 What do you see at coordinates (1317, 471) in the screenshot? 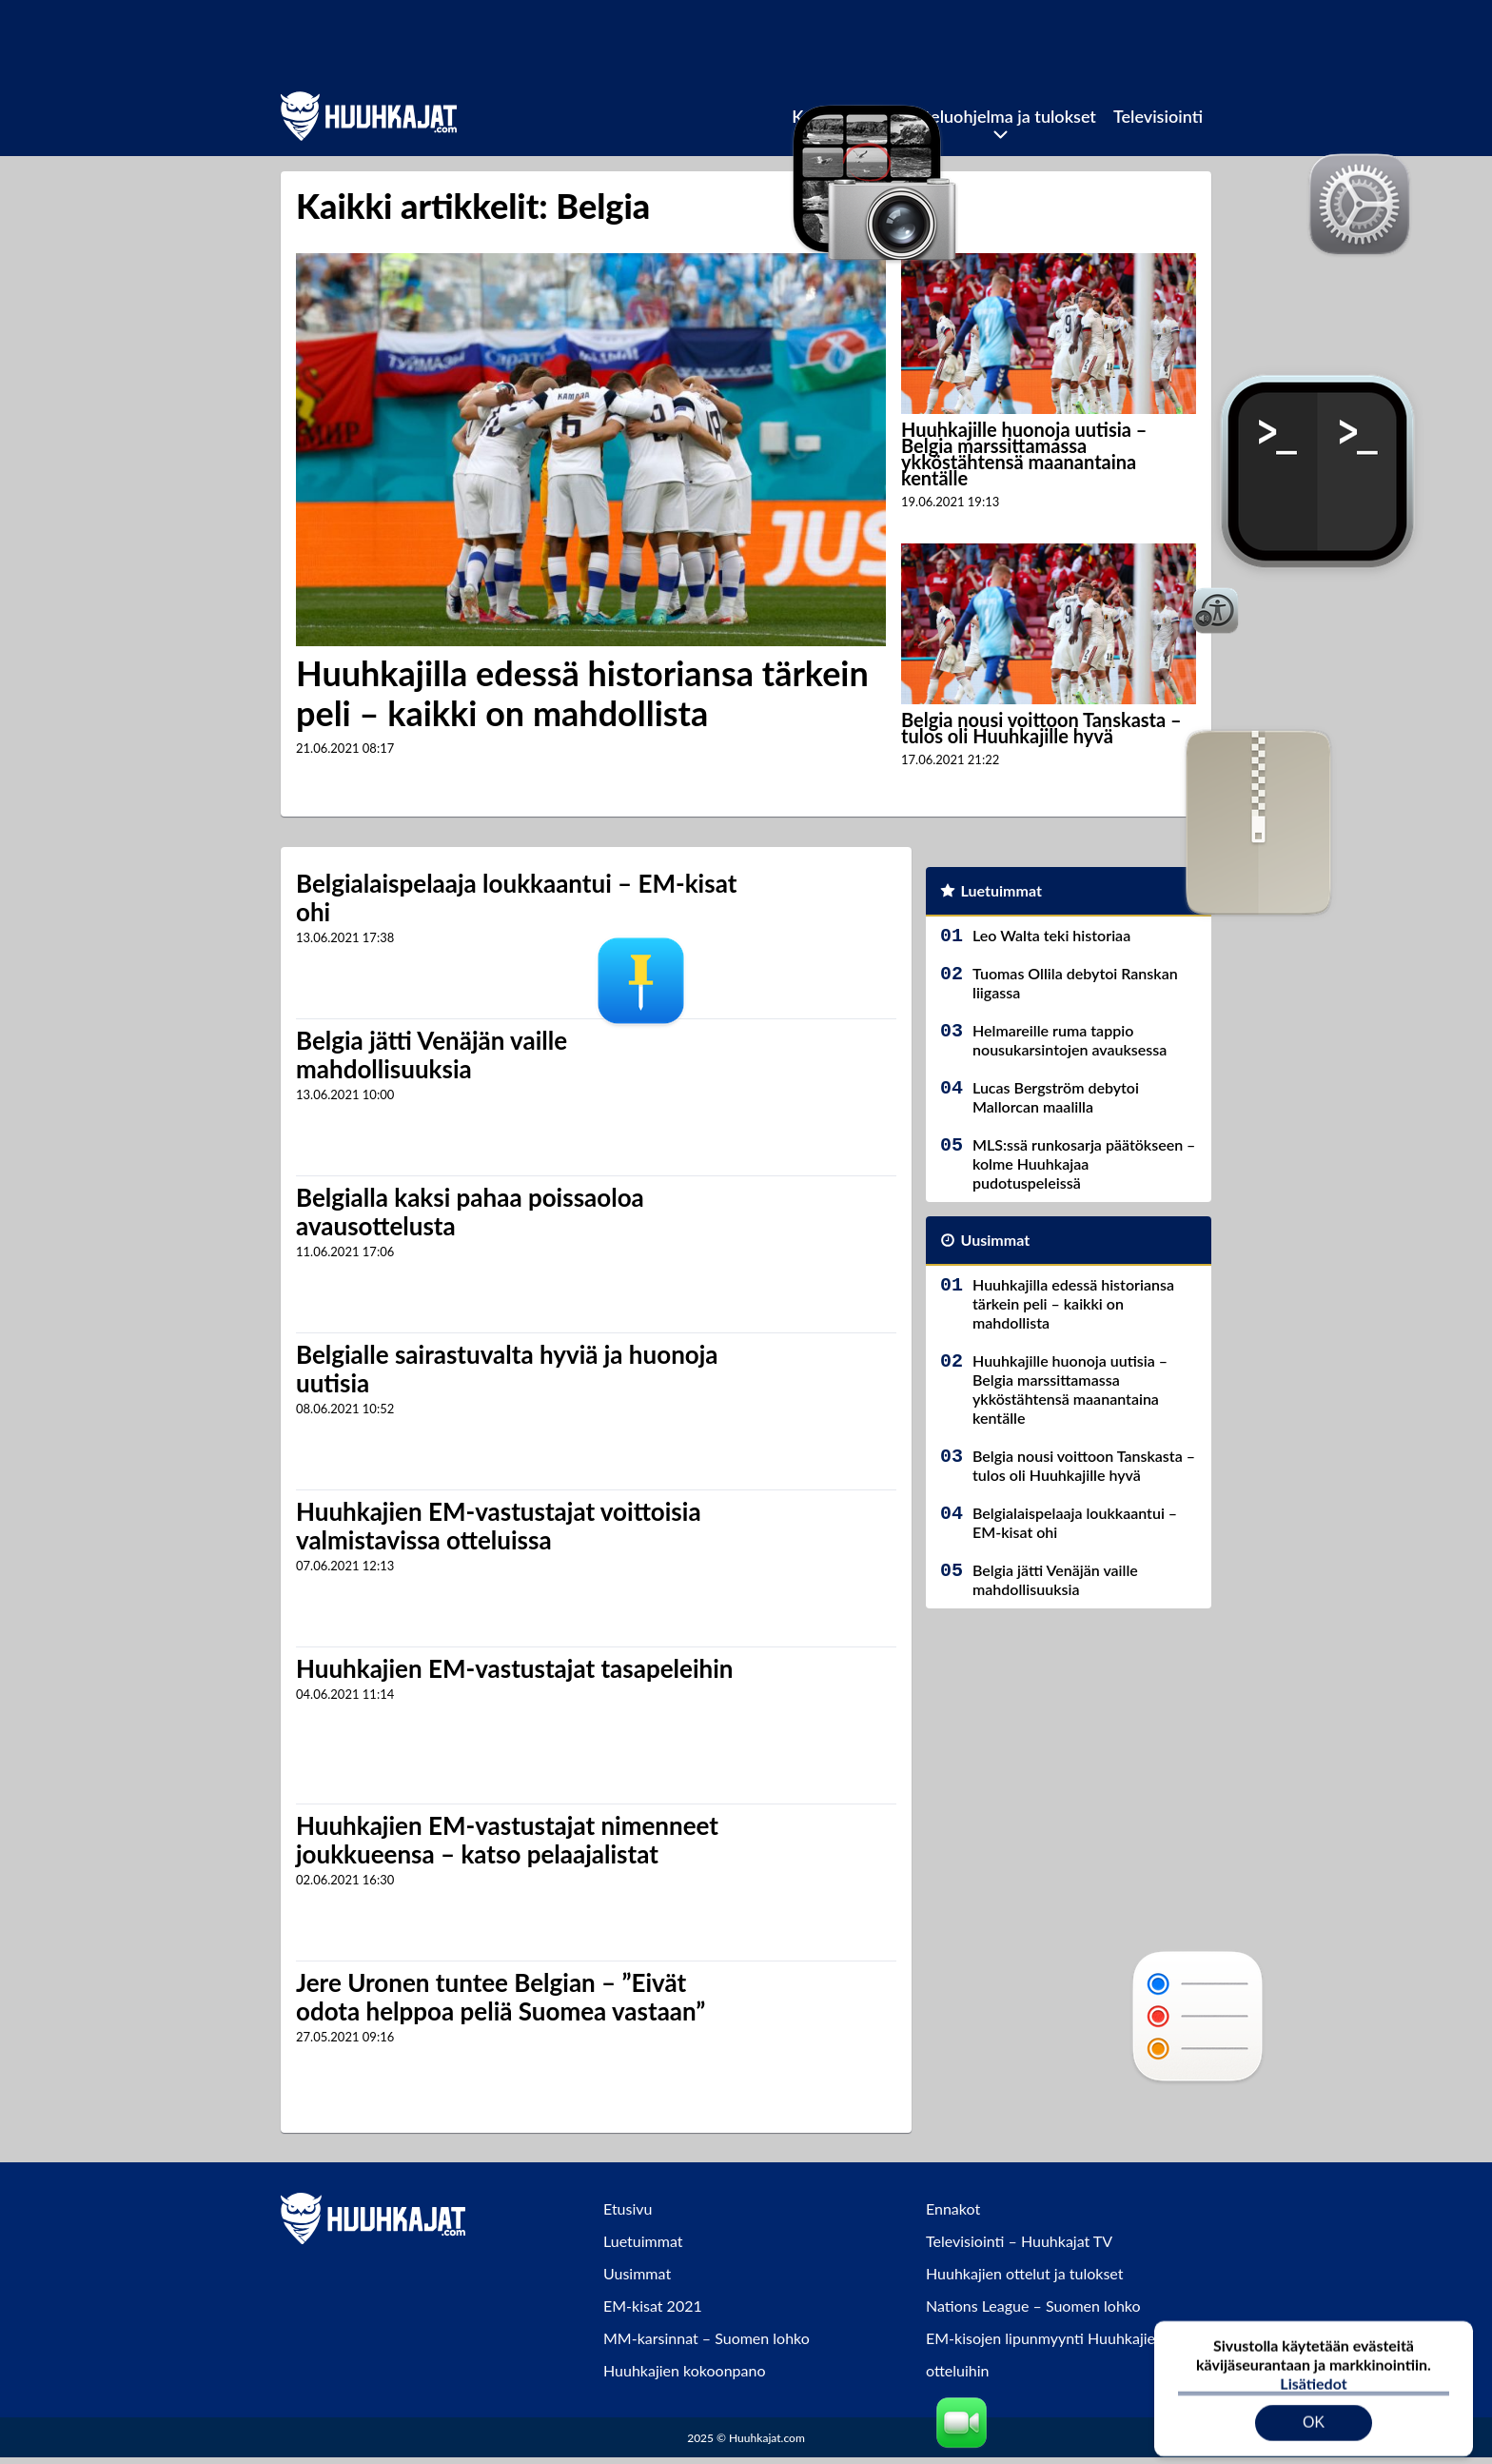
I see `open terminix terminal emulator` at bounding box center [1317, 471].